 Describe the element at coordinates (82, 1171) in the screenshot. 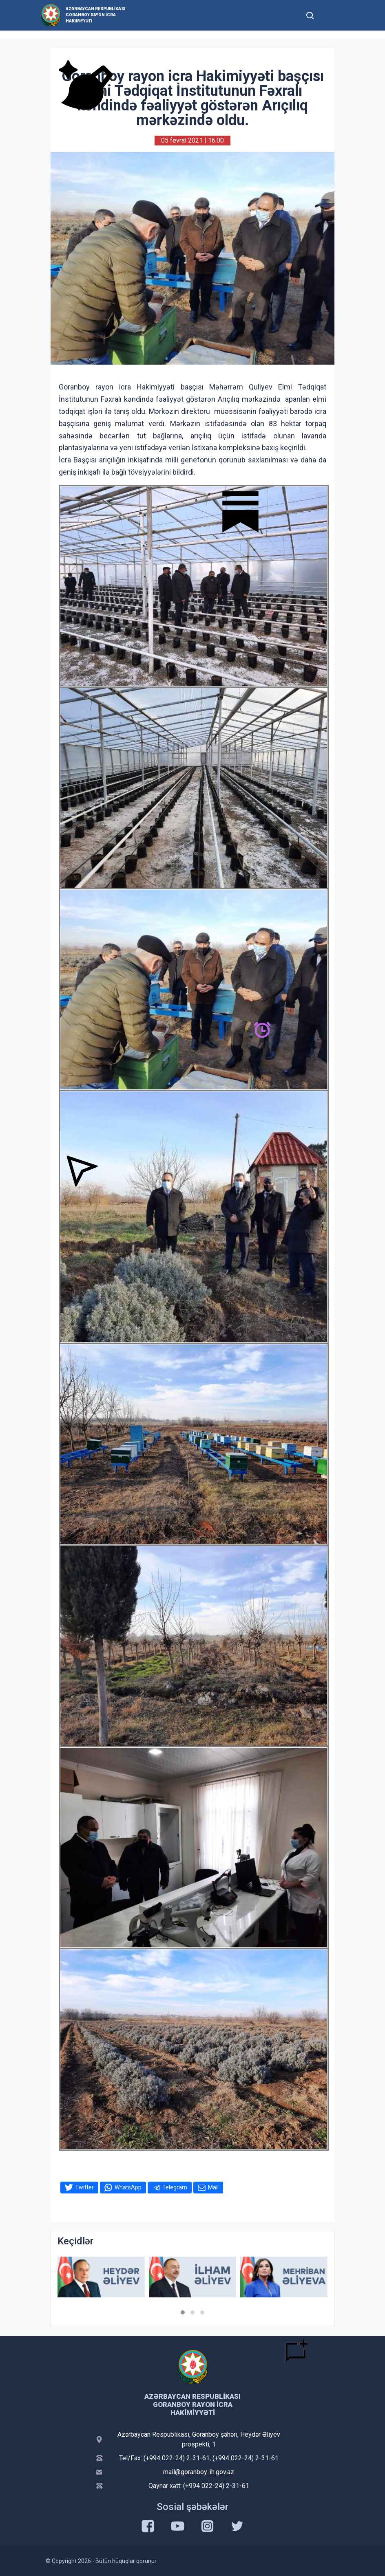

I see `tap to navigate to this location` at that location.